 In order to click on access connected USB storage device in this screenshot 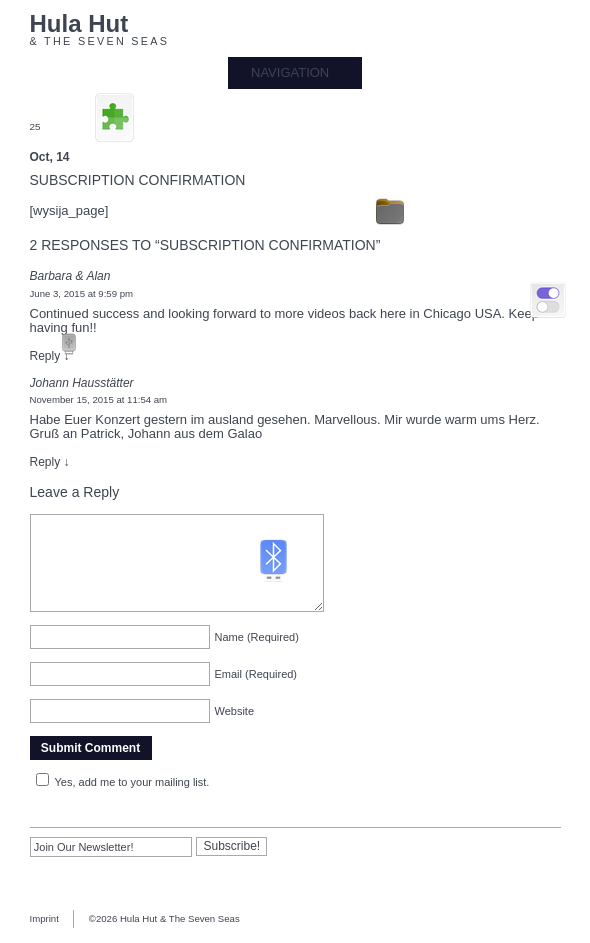, I will do `click(69, 344)`.